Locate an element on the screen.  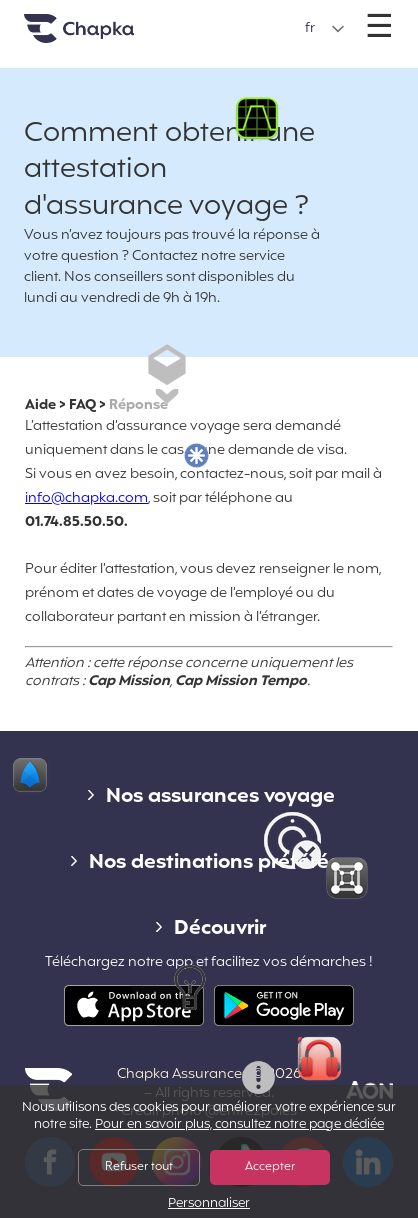
generic badge or emblem indicator is located at coordinates (196, 455).